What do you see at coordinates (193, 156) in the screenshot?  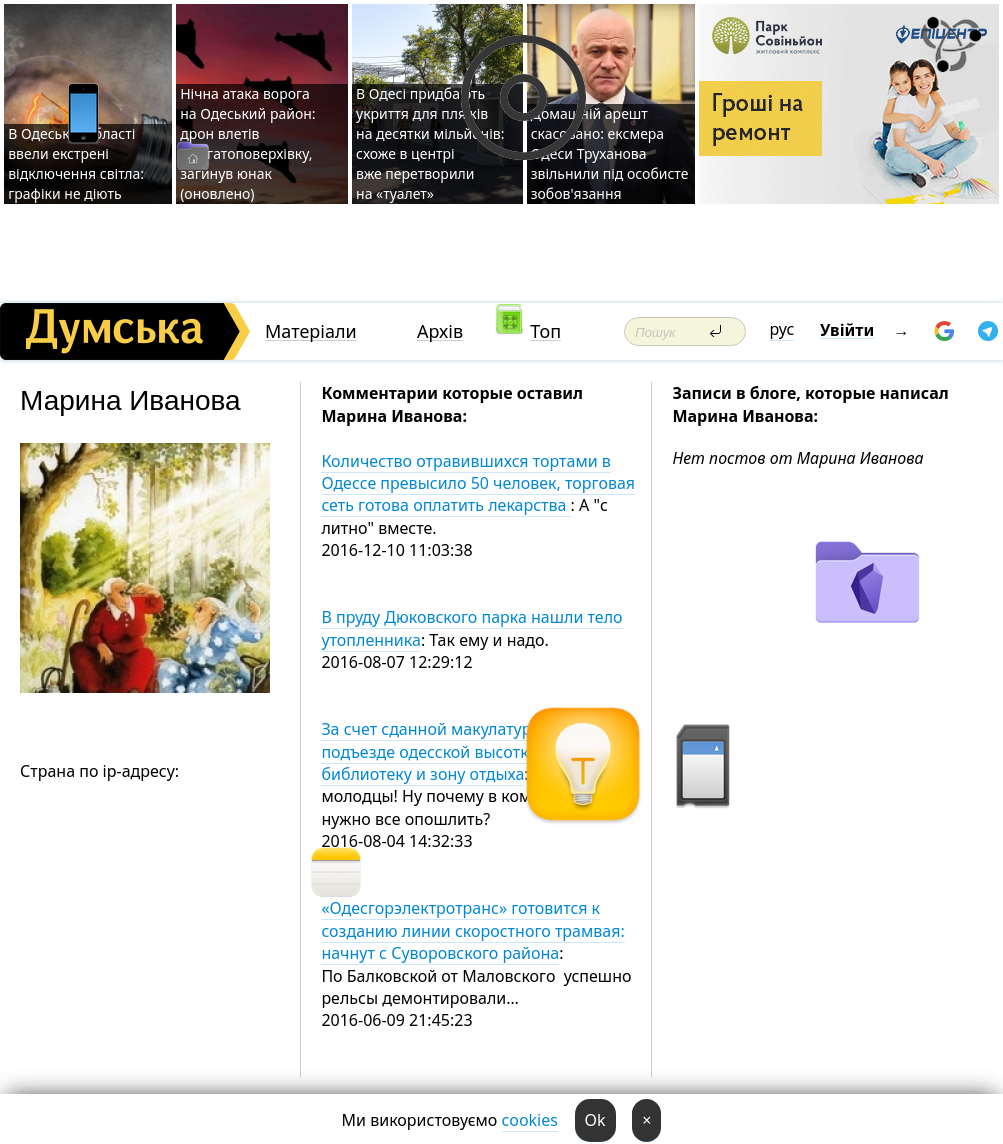 I see `access your home folder` at bounding box center [193, 156].